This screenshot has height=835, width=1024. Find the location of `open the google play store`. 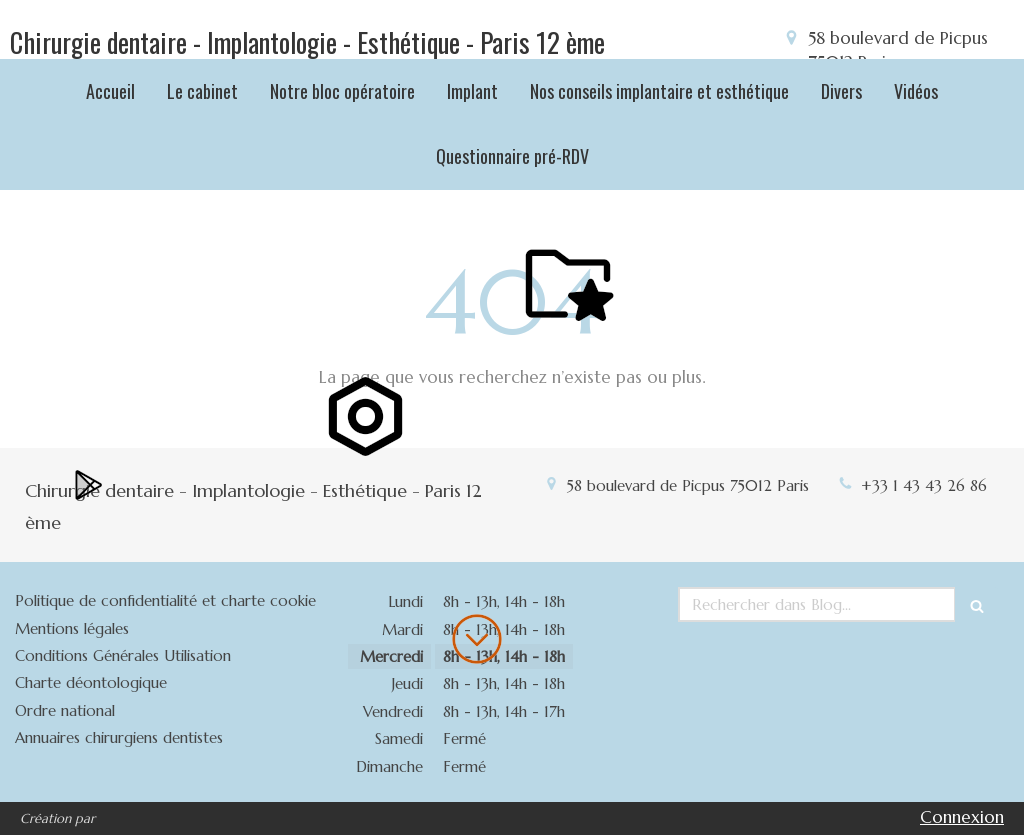

open the google play store is located at coordinates (86, 485).